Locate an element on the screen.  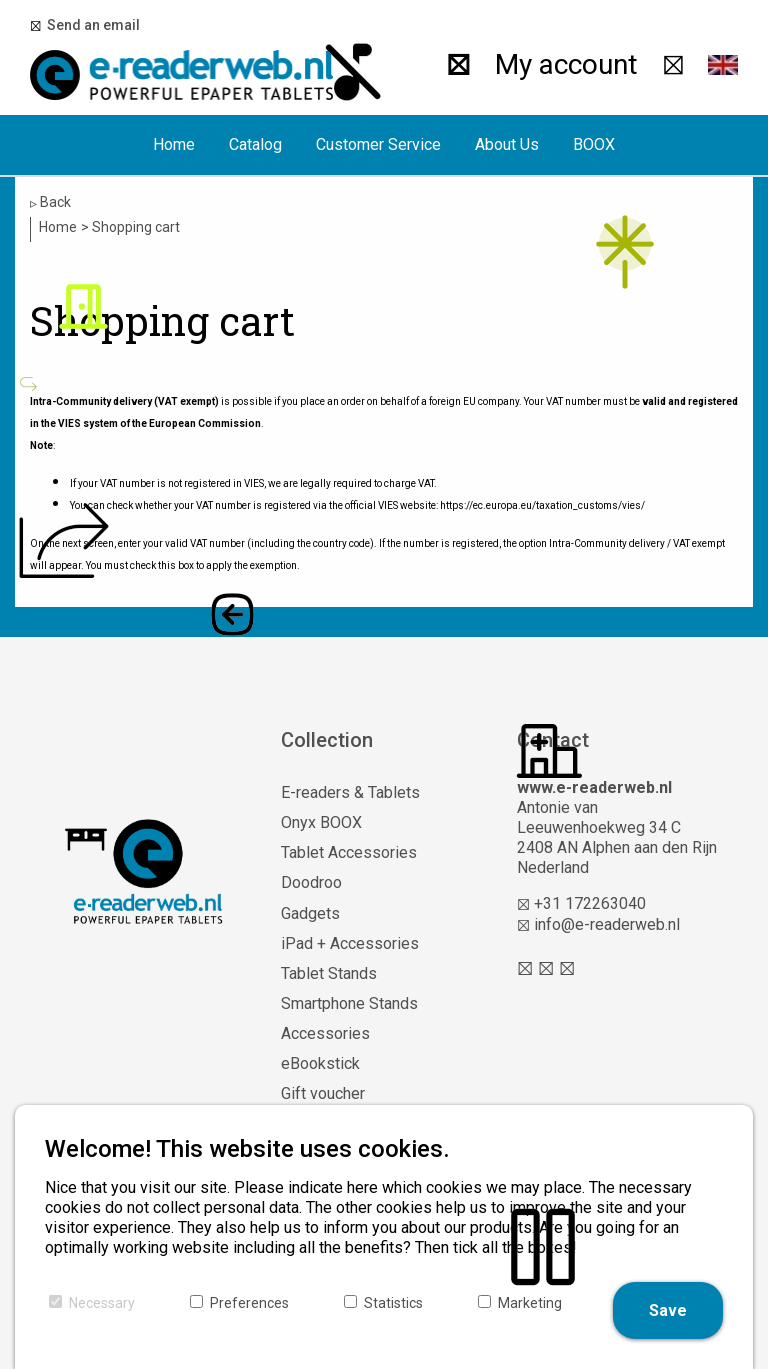
log out or exit the application is located at coordinates (83, 306).